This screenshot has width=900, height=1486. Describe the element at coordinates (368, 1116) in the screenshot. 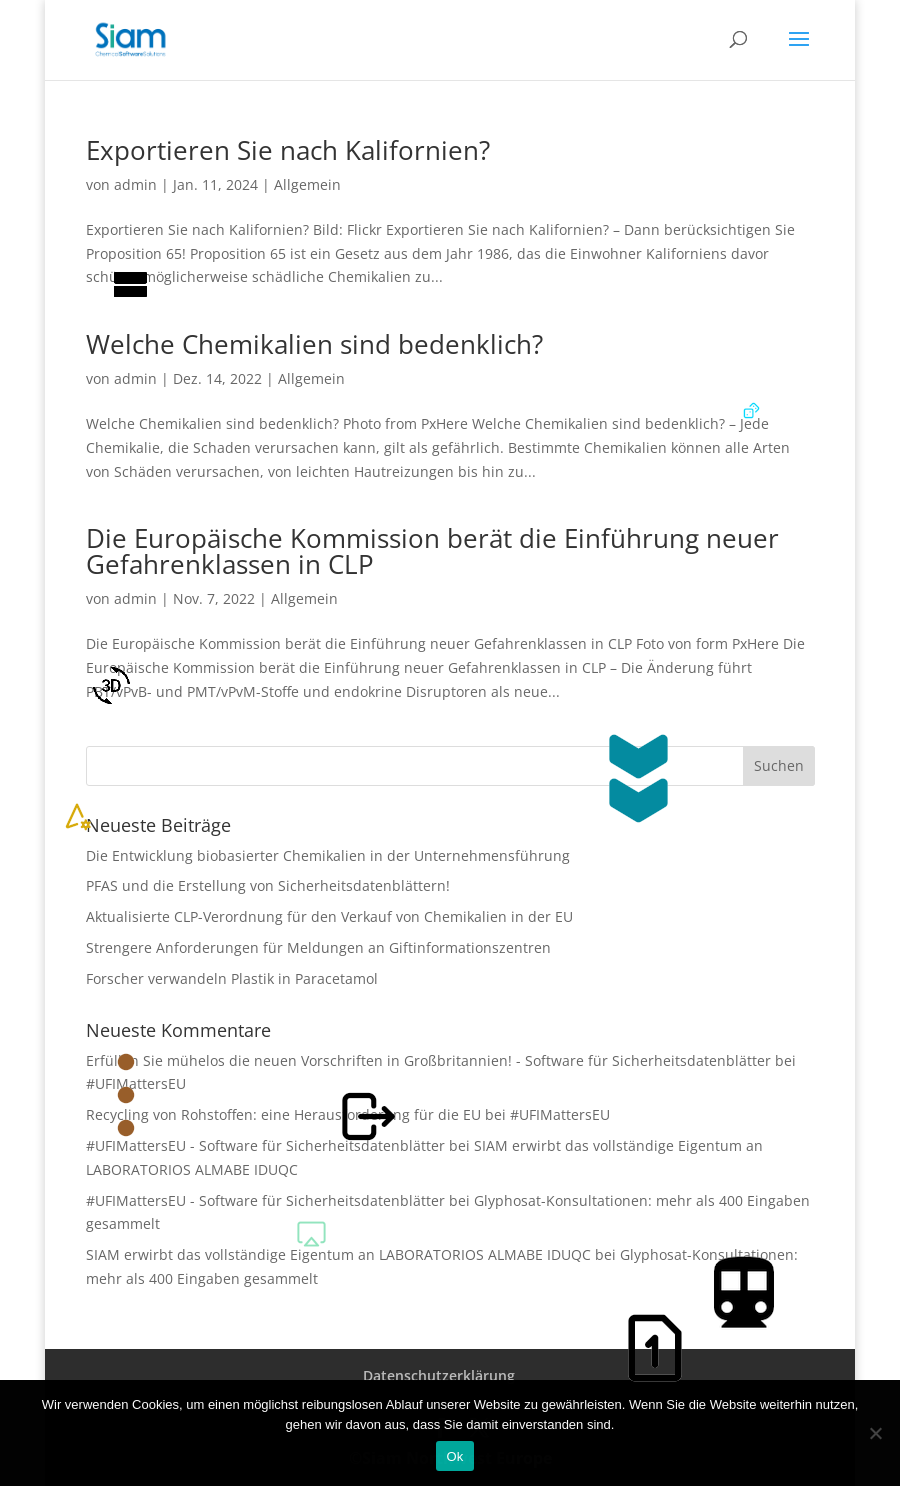

I see `log out of your account` at that location.